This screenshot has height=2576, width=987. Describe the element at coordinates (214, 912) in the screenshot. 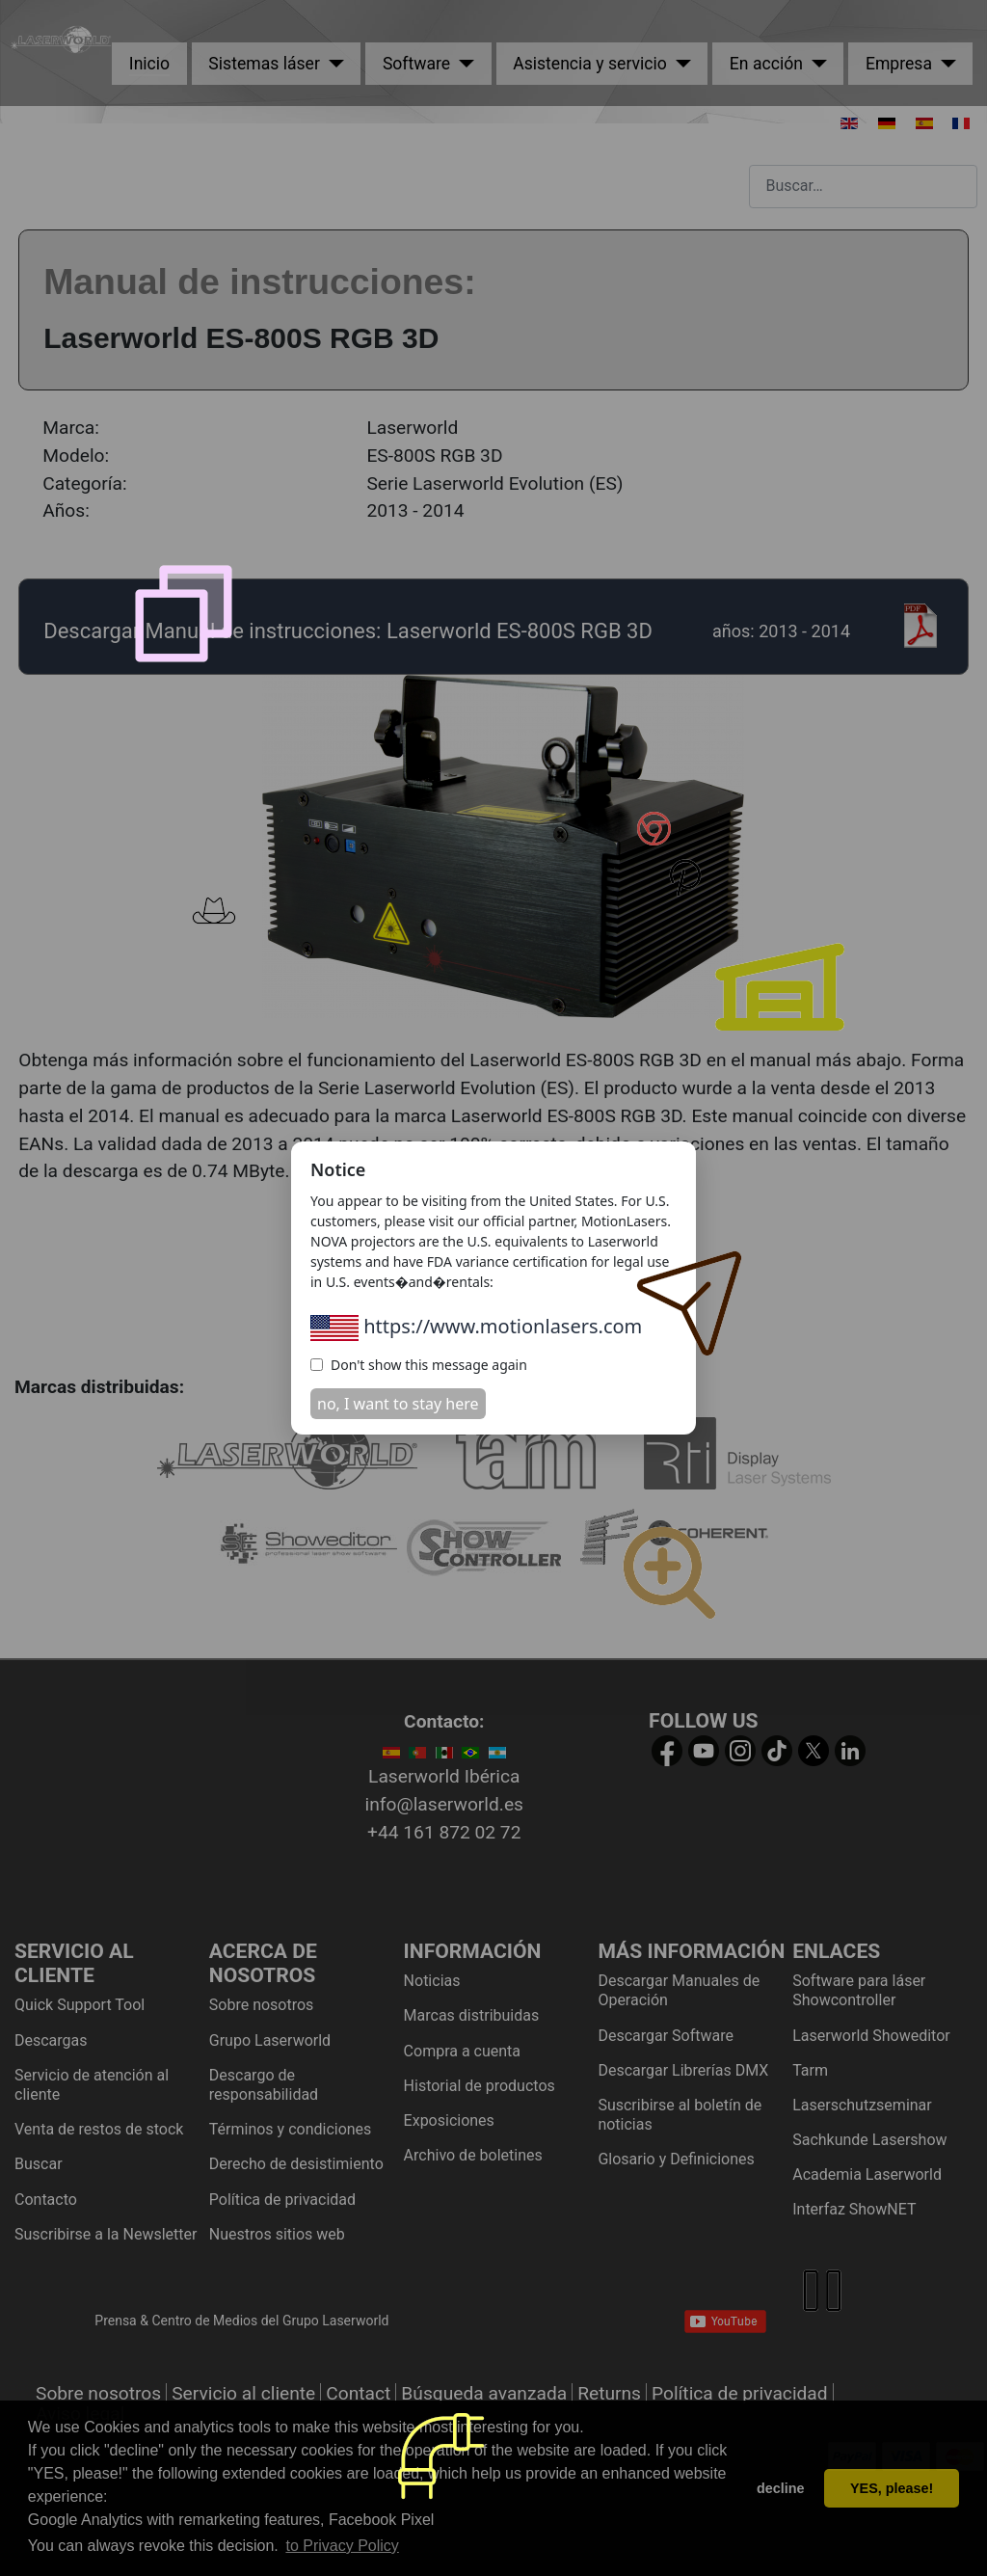

I see `select cowboy hat avatar or profile accessory` at that location.